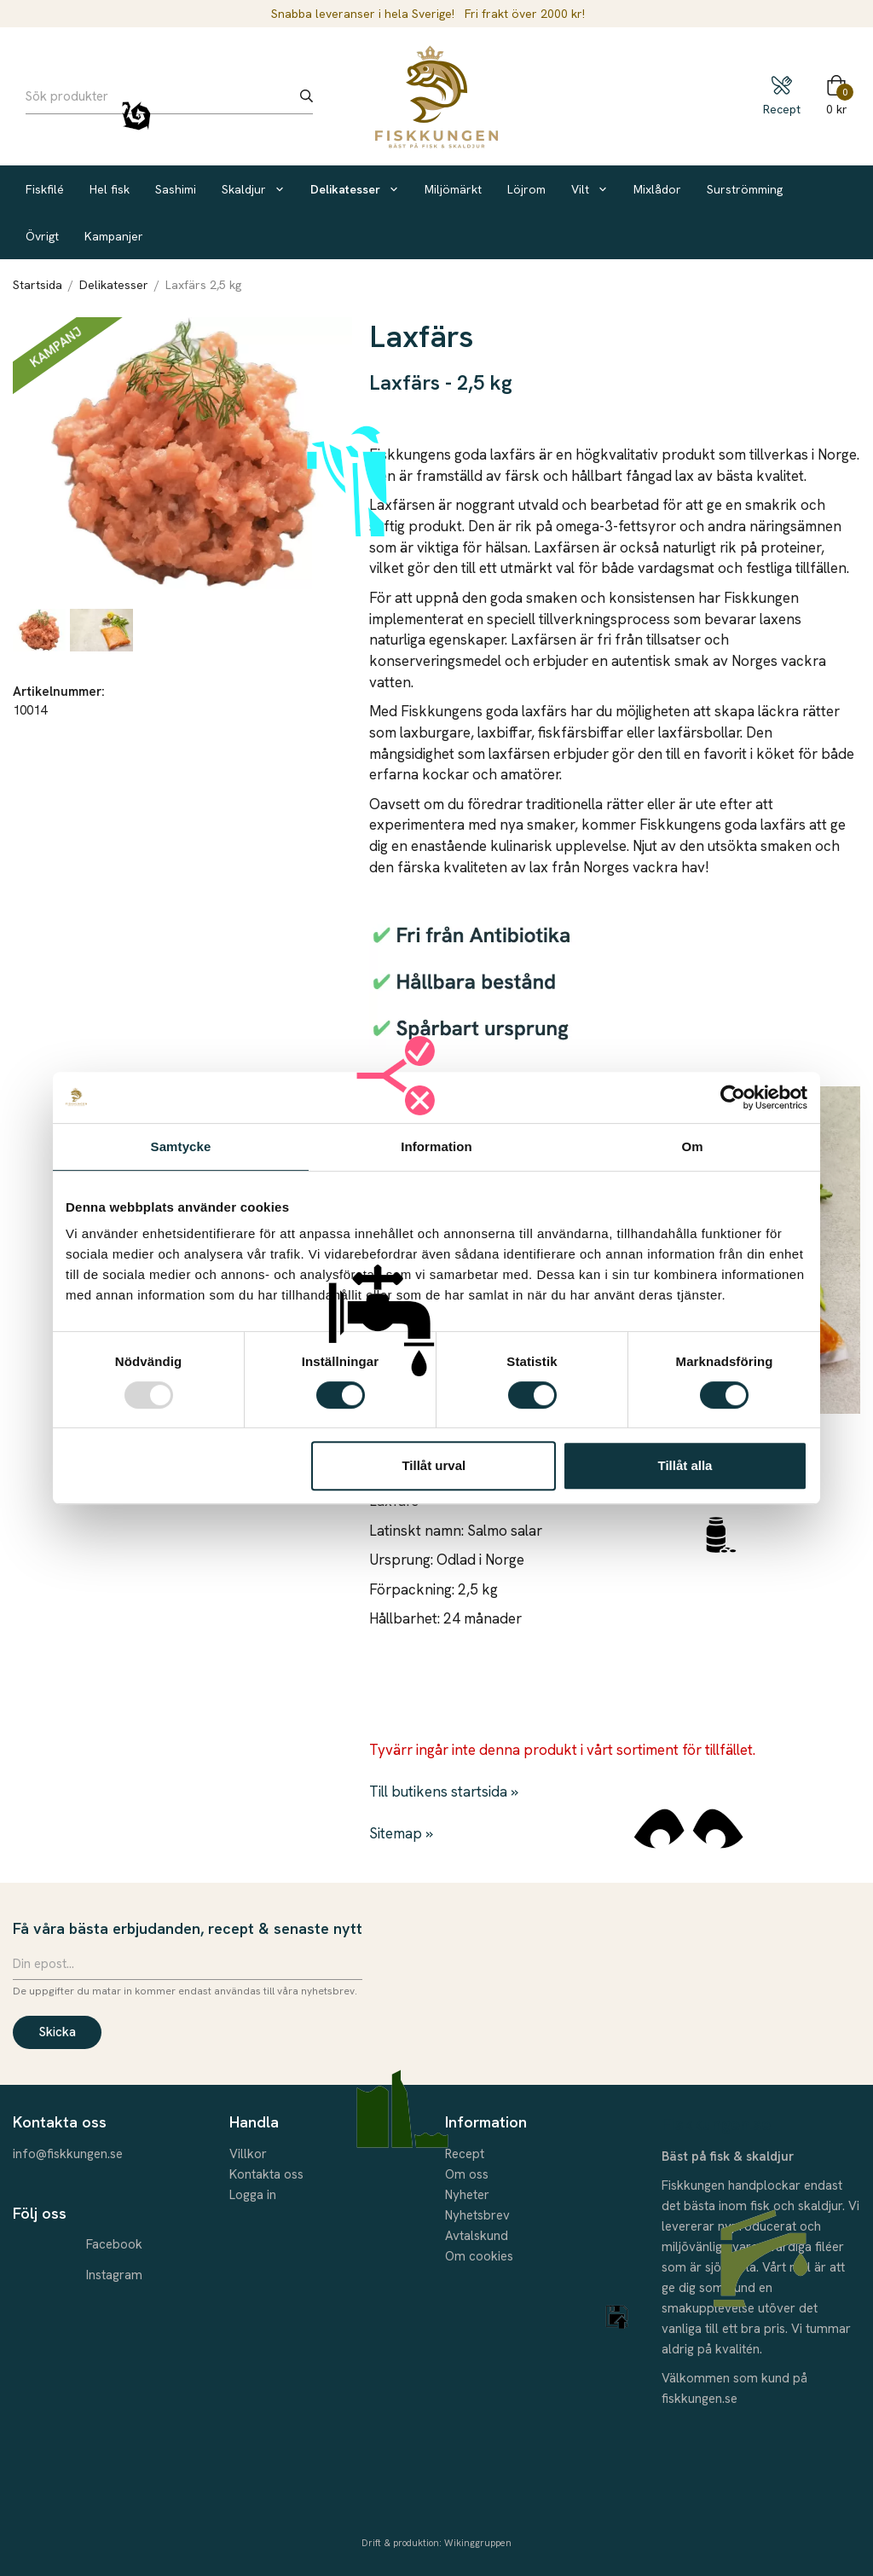 The height and width of the screenshot is (2576, 873). What do you see at coordinates (616, 2316) in the screenshot?
I see `save your current progress` at bounding box center [616, 2316].